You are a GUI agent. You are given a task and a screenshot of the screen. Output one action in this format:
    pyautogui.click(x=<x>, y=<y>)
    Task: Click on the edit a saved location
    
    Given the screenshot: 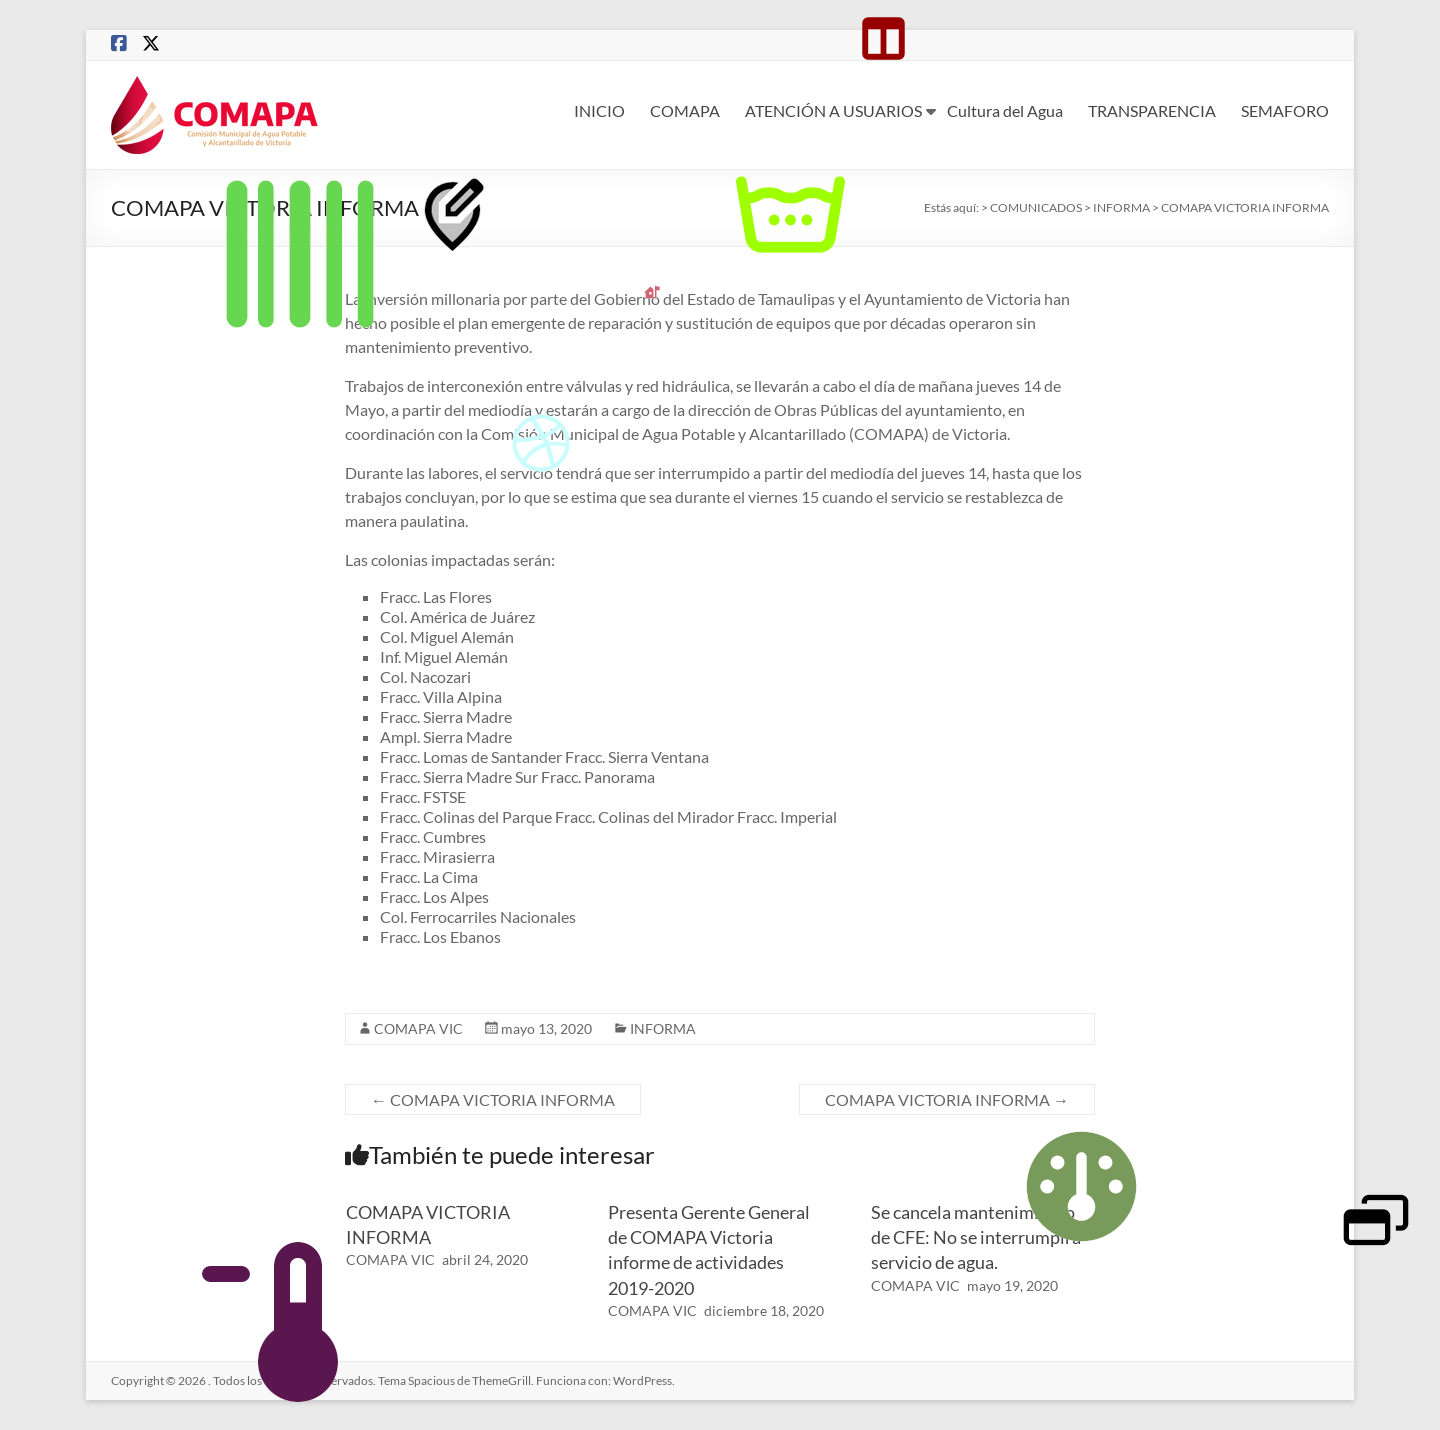 What is the action you would take?
    pyautogui.click(x=452, y=216)
    